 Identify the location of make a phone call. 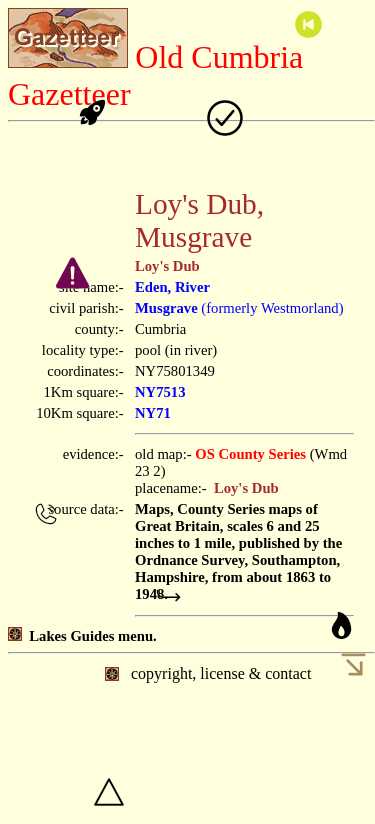
(46, 513).